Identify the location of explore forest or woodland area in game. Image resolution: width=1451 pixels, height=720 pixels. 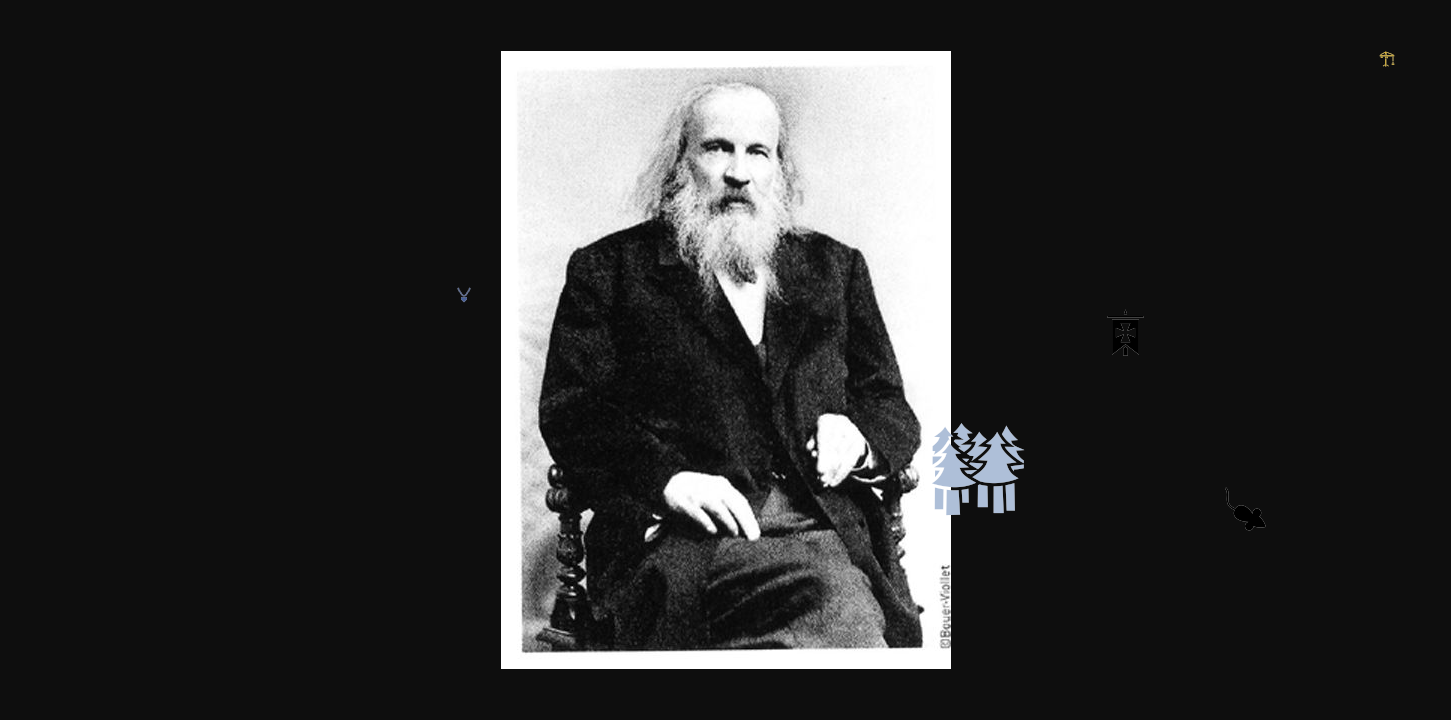
(978, 469).